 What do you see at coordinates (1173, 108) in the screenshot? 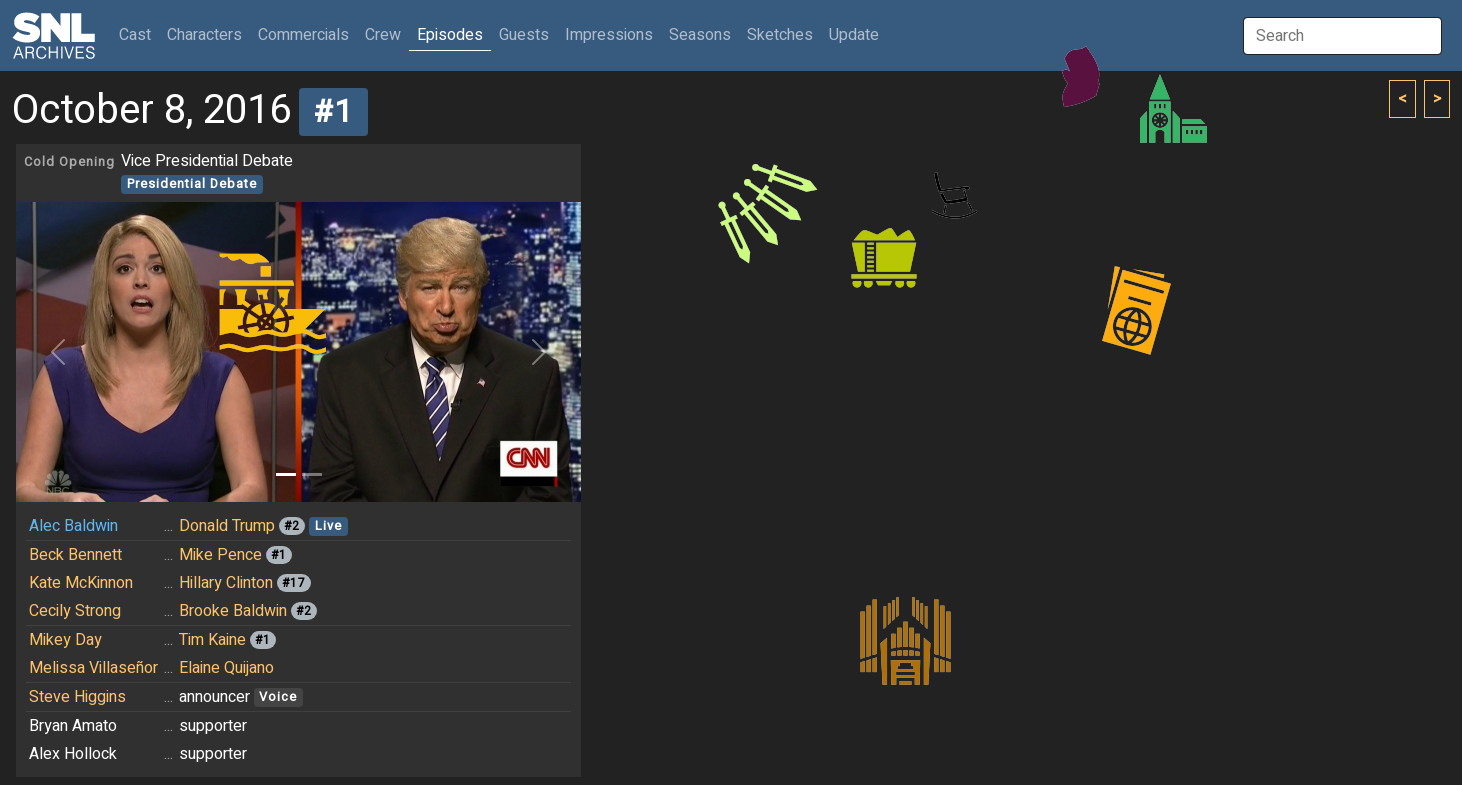
I see `locate nearby churches or places of worship` at bounding box center [1173, 108].